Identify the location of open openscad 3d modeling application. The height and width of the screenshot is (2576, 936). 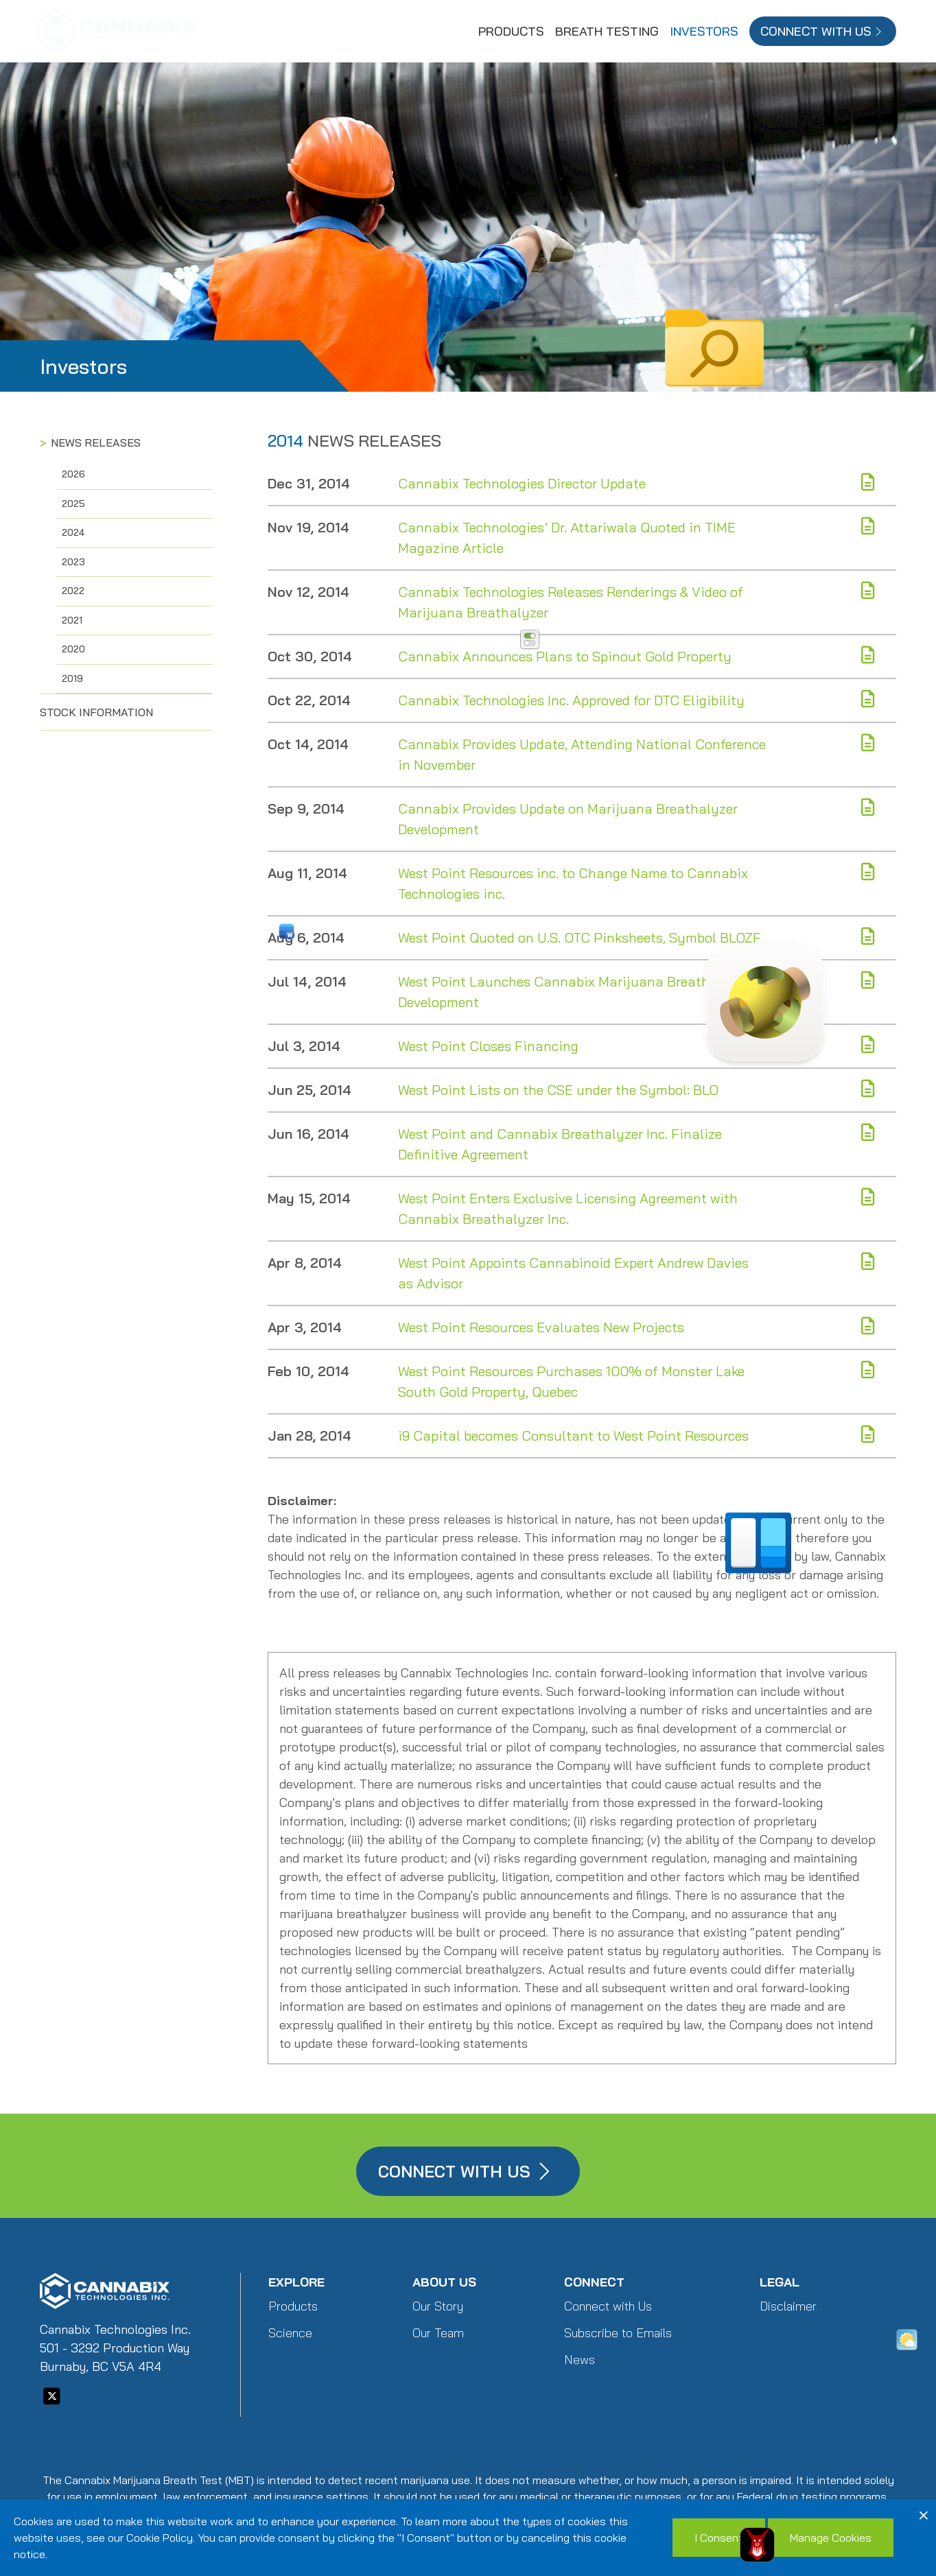
(765, 1002).